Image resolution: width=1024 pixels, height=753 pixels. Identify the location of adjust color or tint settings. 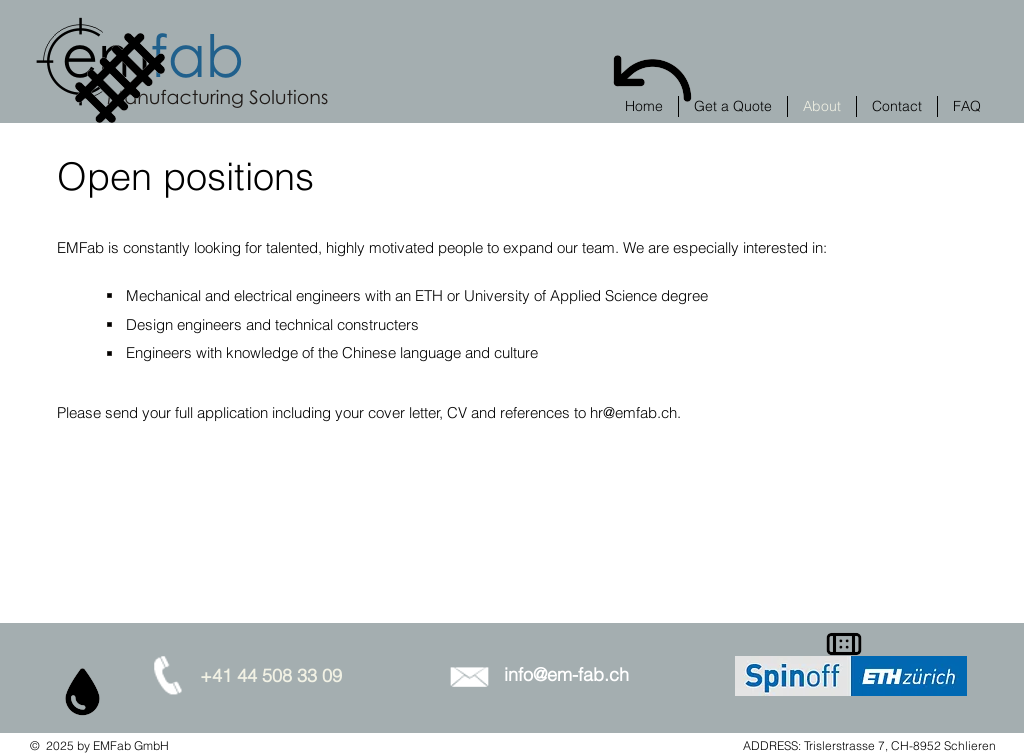
(82, 692).